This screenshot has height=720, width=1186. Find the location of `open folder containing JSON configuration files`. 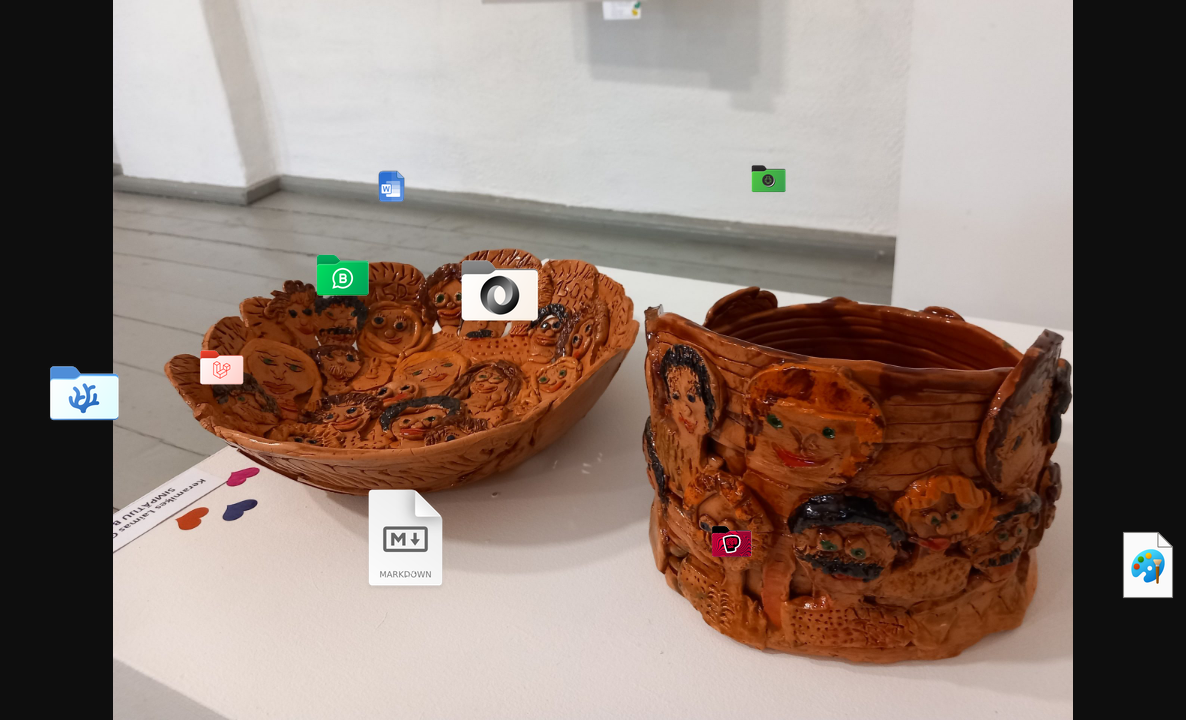

open folder containing JSON configuration files is located at coordinates (499, 292).